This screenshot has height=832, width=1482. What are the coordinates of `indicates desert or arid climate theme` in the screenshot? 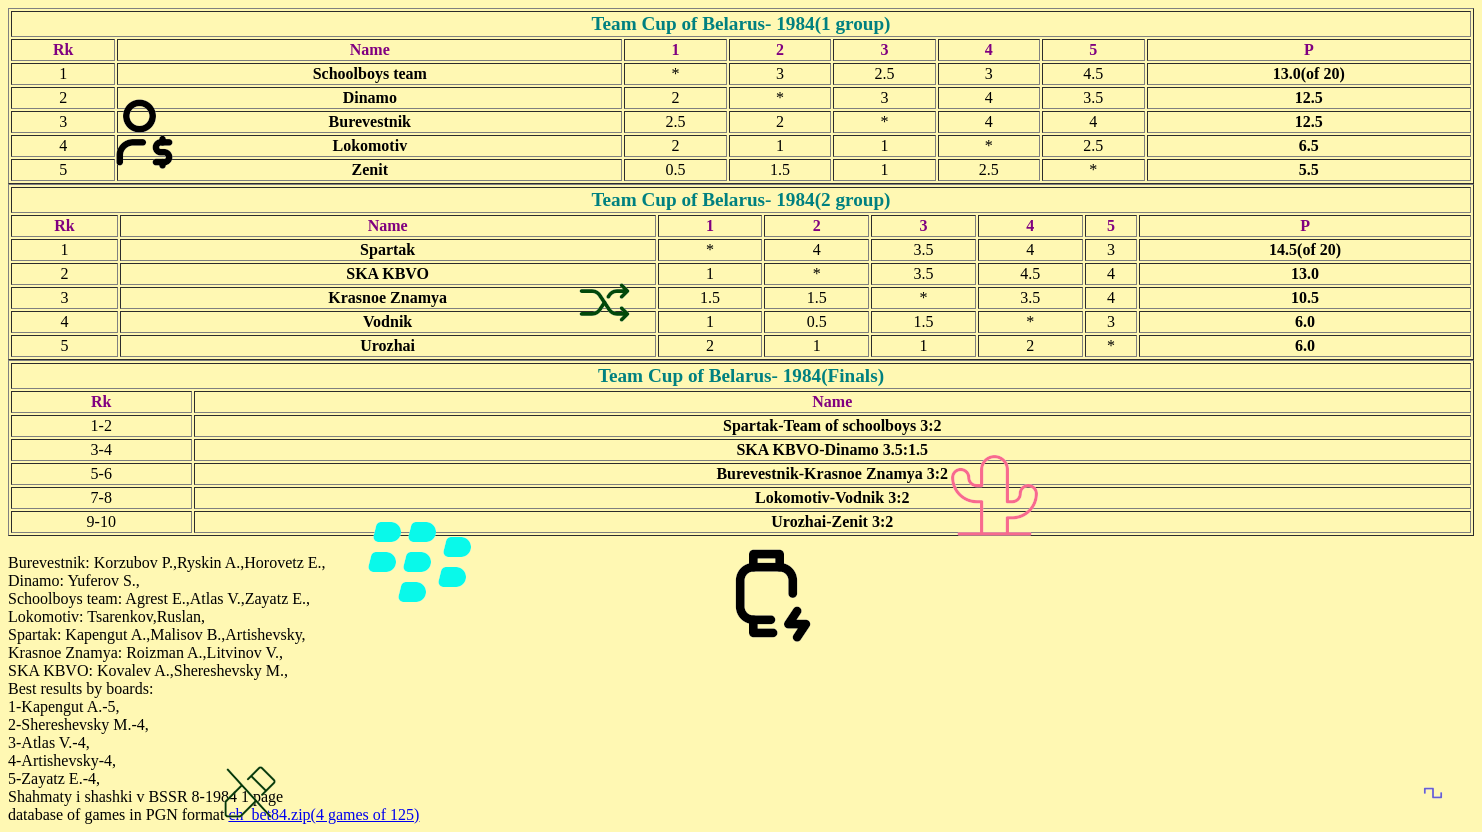 It's located at (994, 498).